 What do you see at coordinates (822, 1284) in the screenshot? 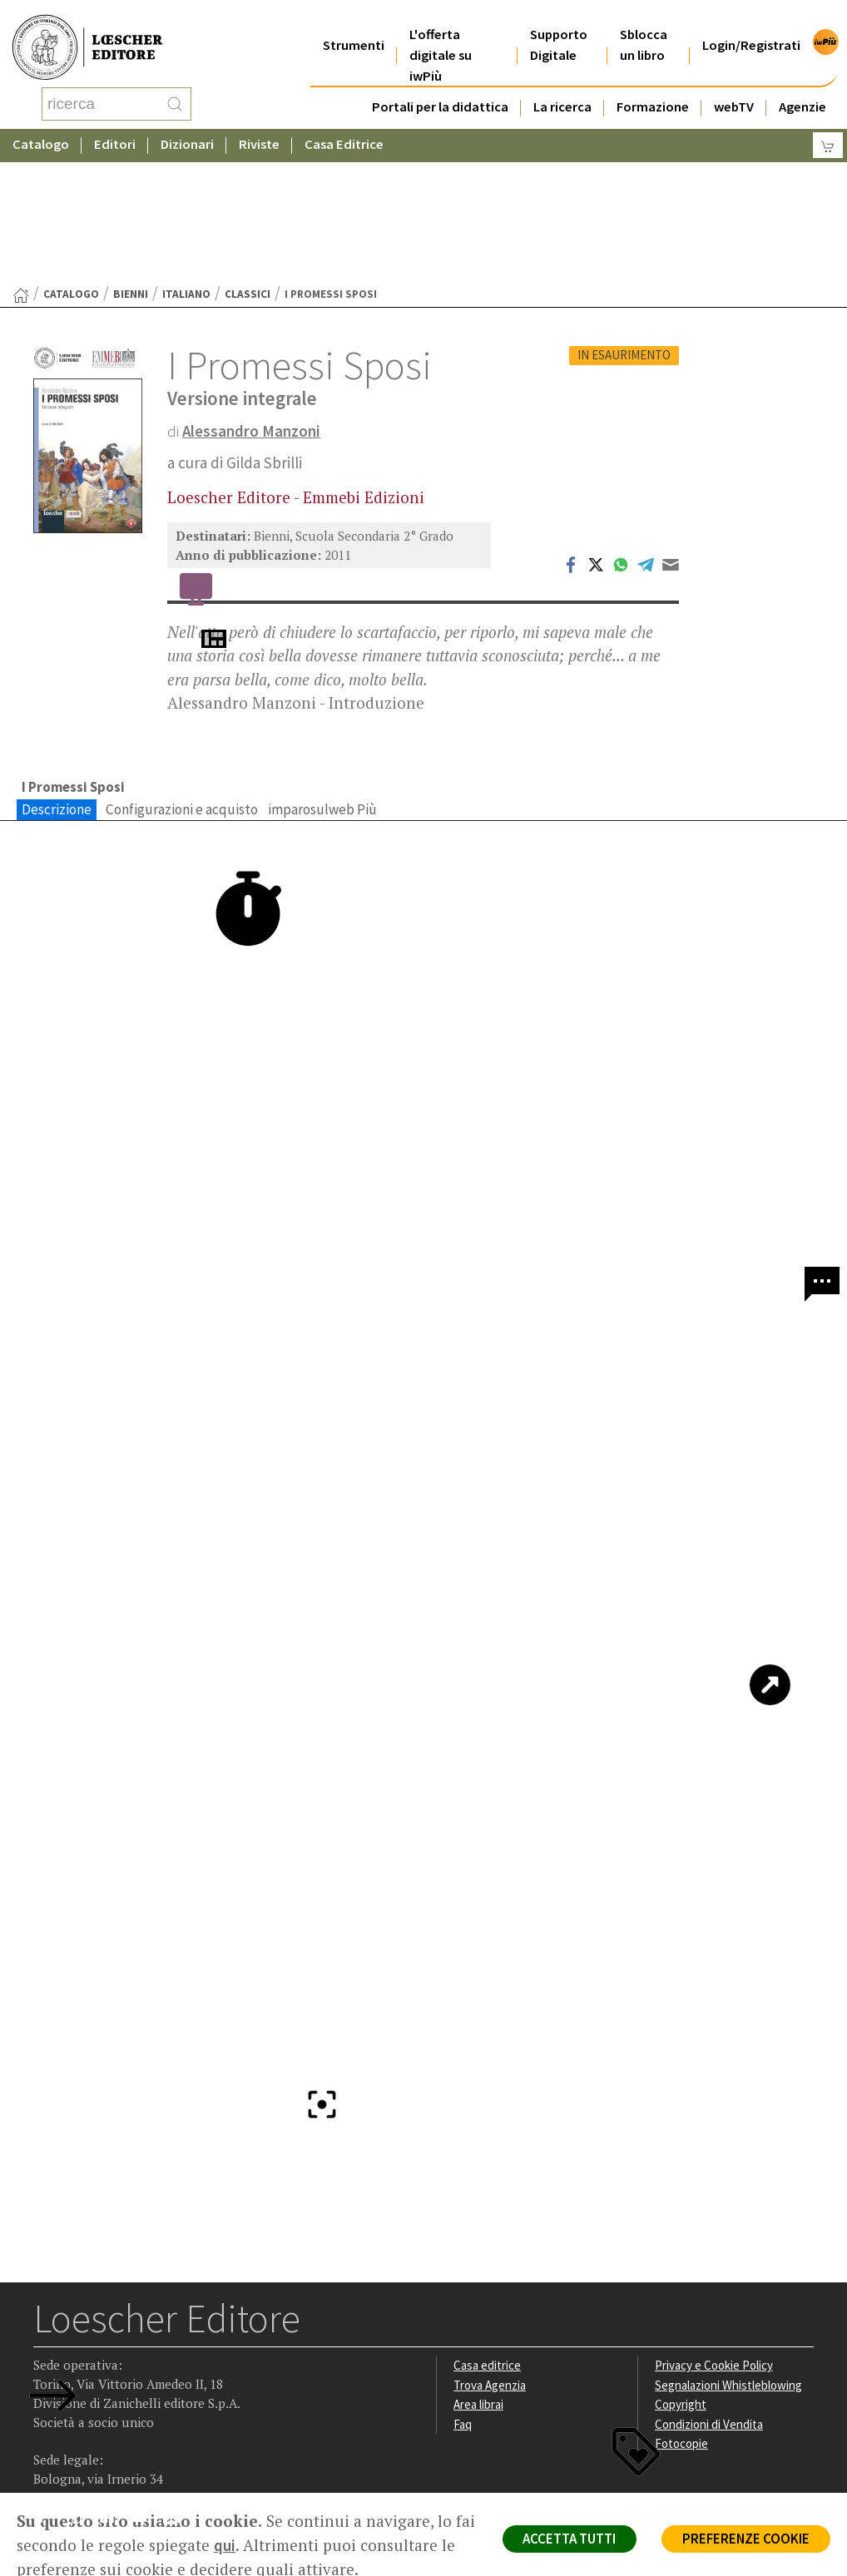
I see `view text messages` at bounding box center [822, 1284].